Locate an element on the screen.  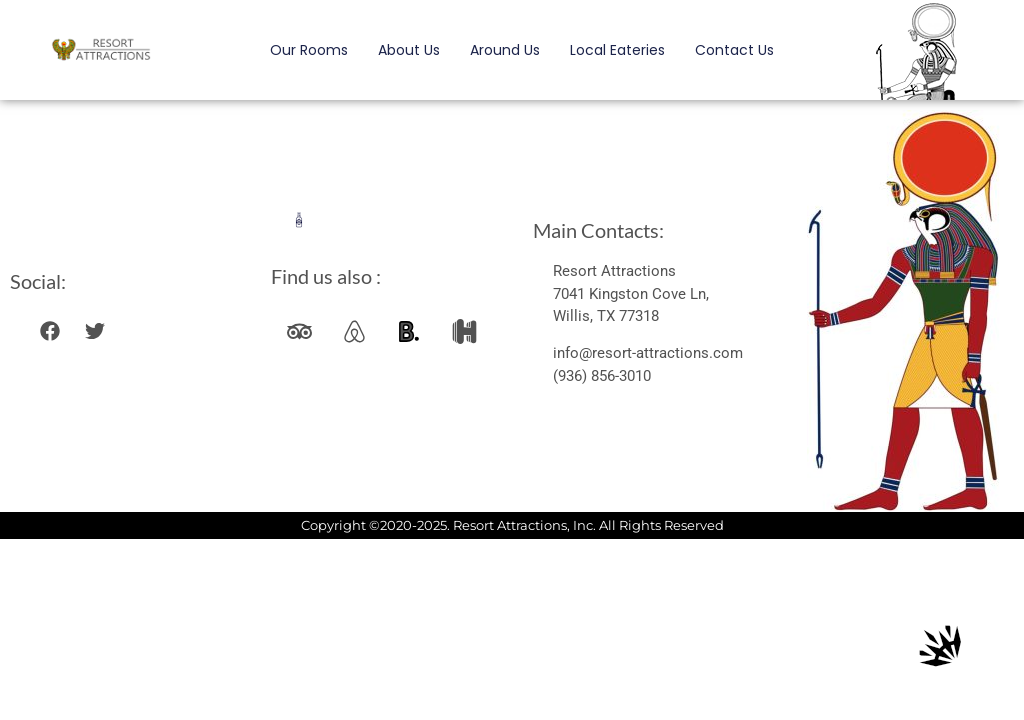
indicates a collision or crash event is located at coordinates (940, 646).